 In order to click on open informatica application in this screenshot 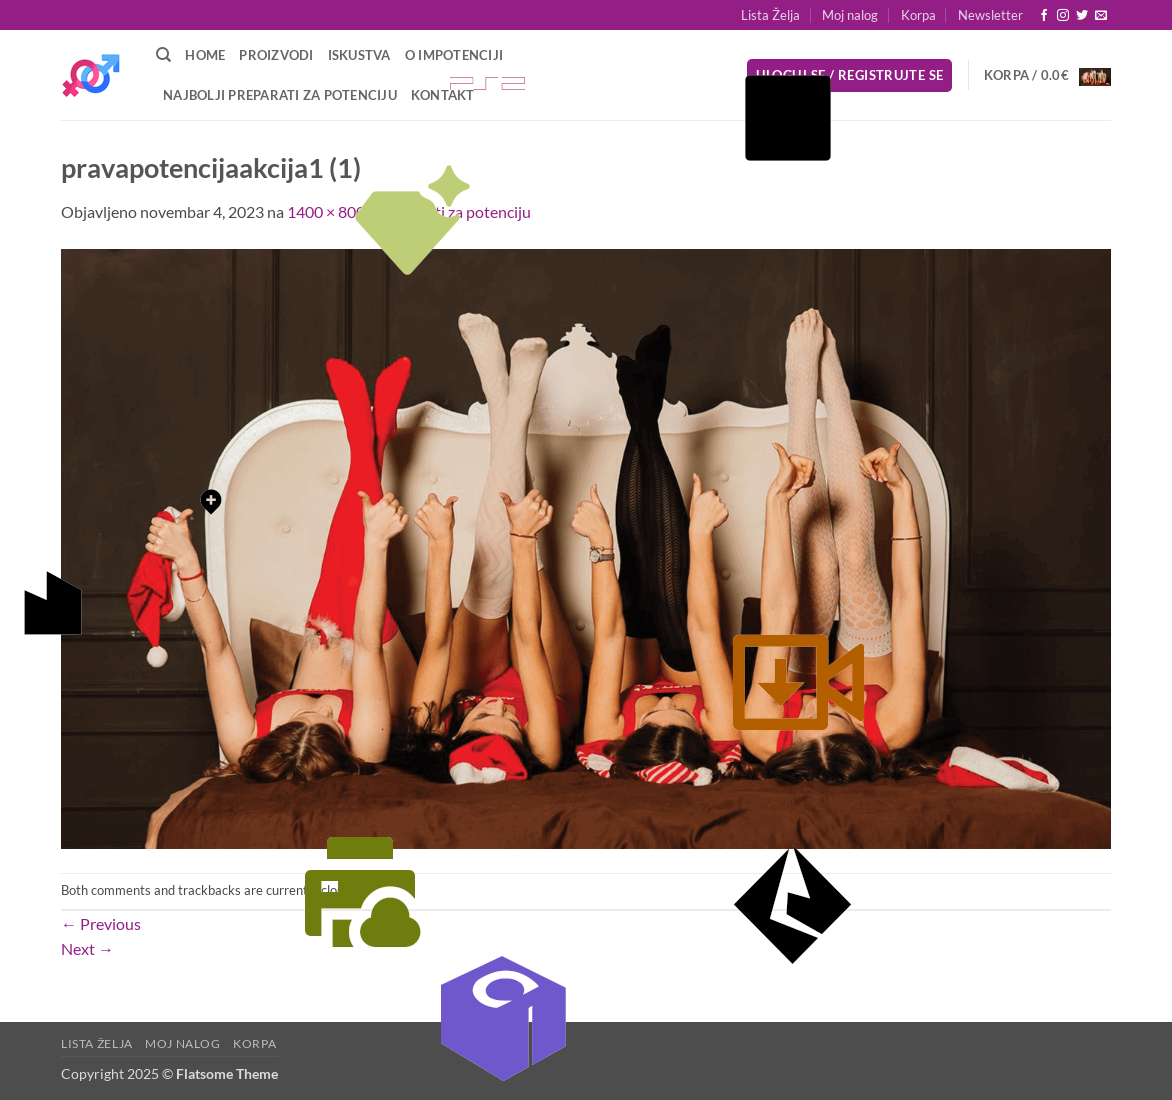, I will do `click(792, 904)`.